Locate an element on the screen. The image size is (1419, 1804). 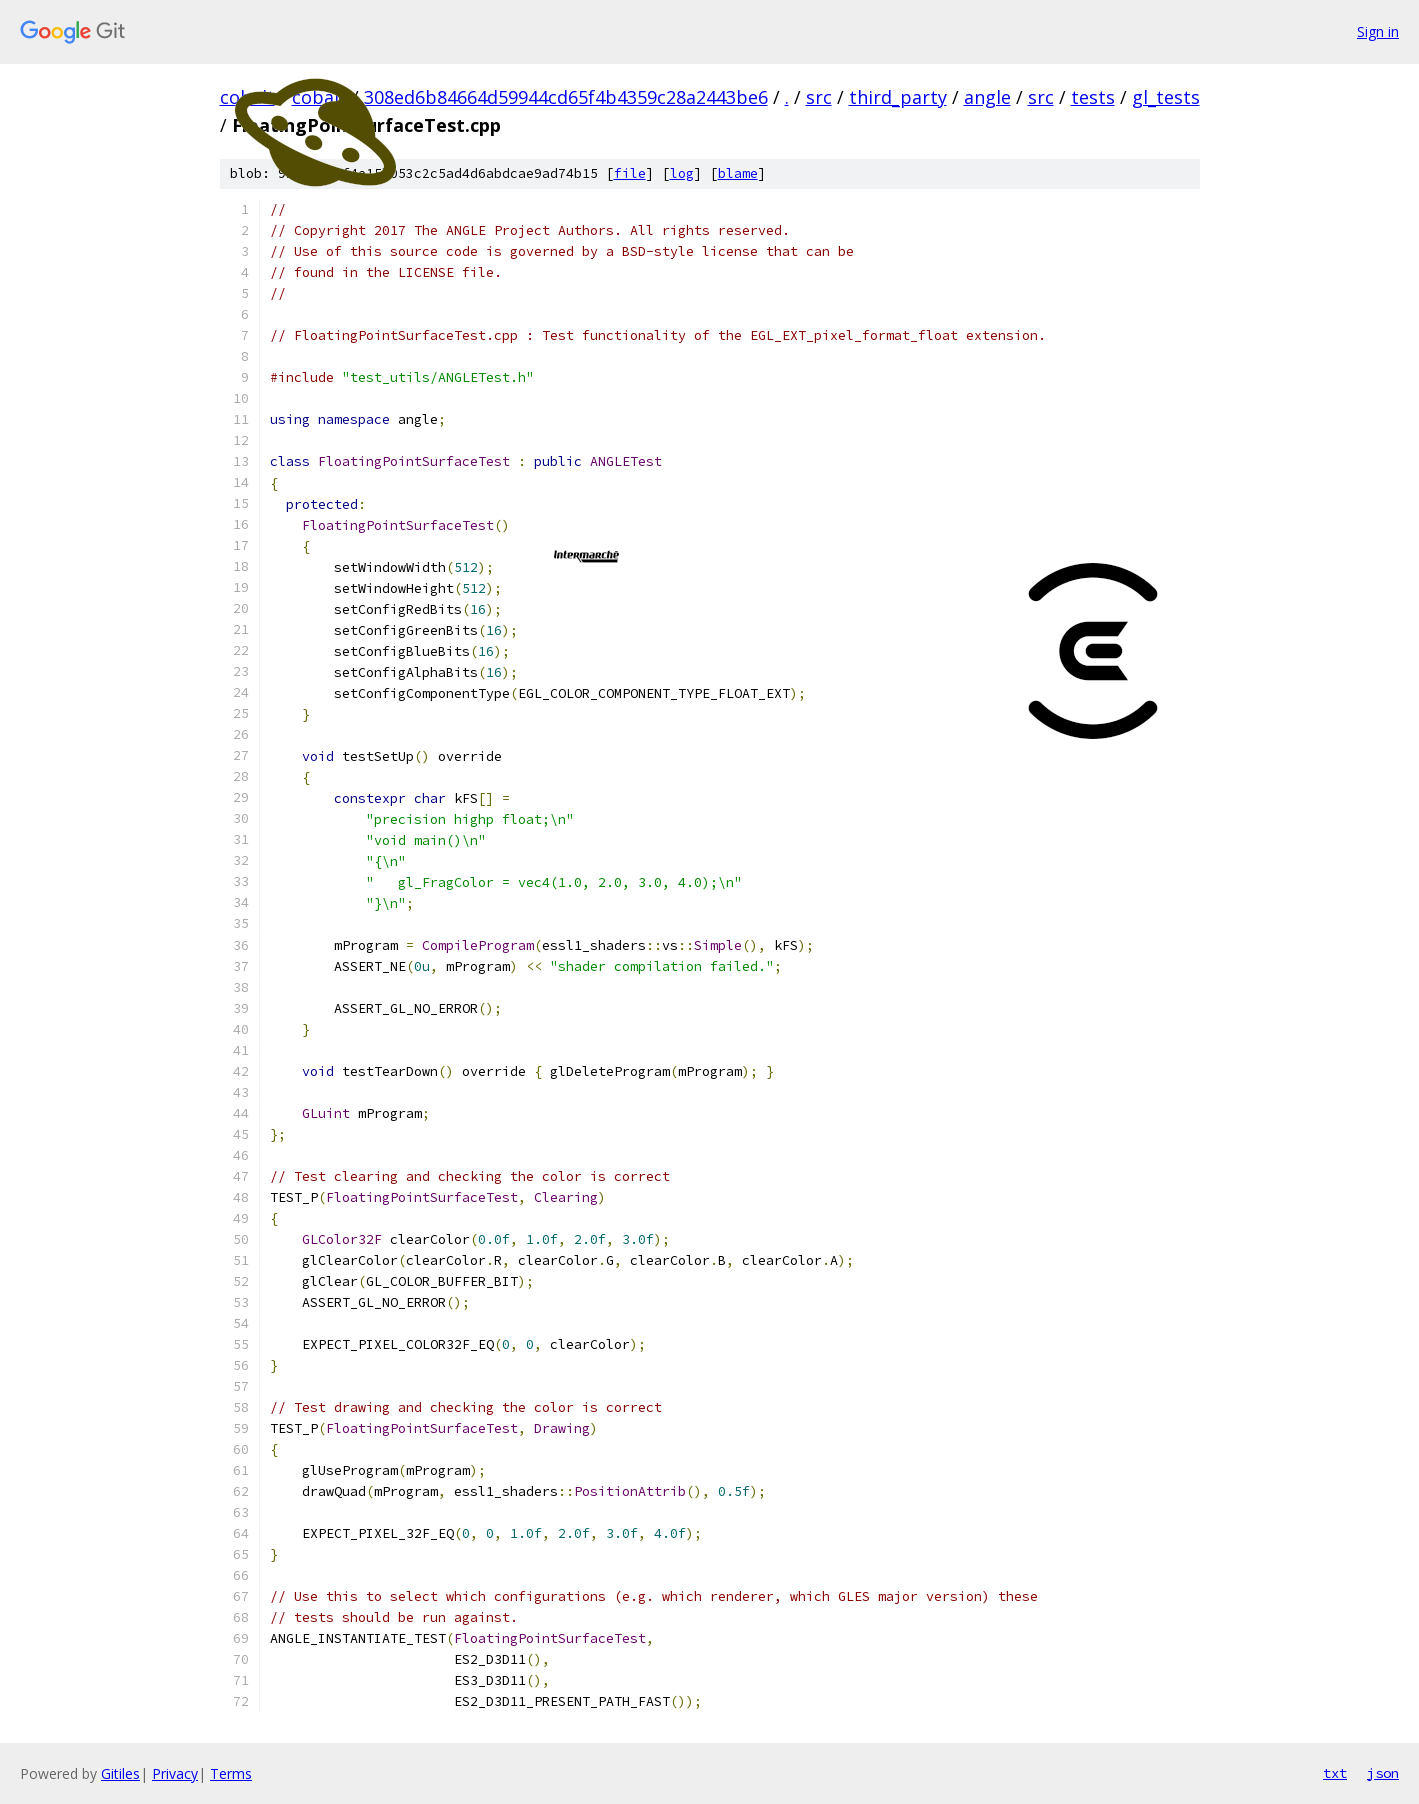
intermarché supermarket brand logo is located at coordinates (586, 556).